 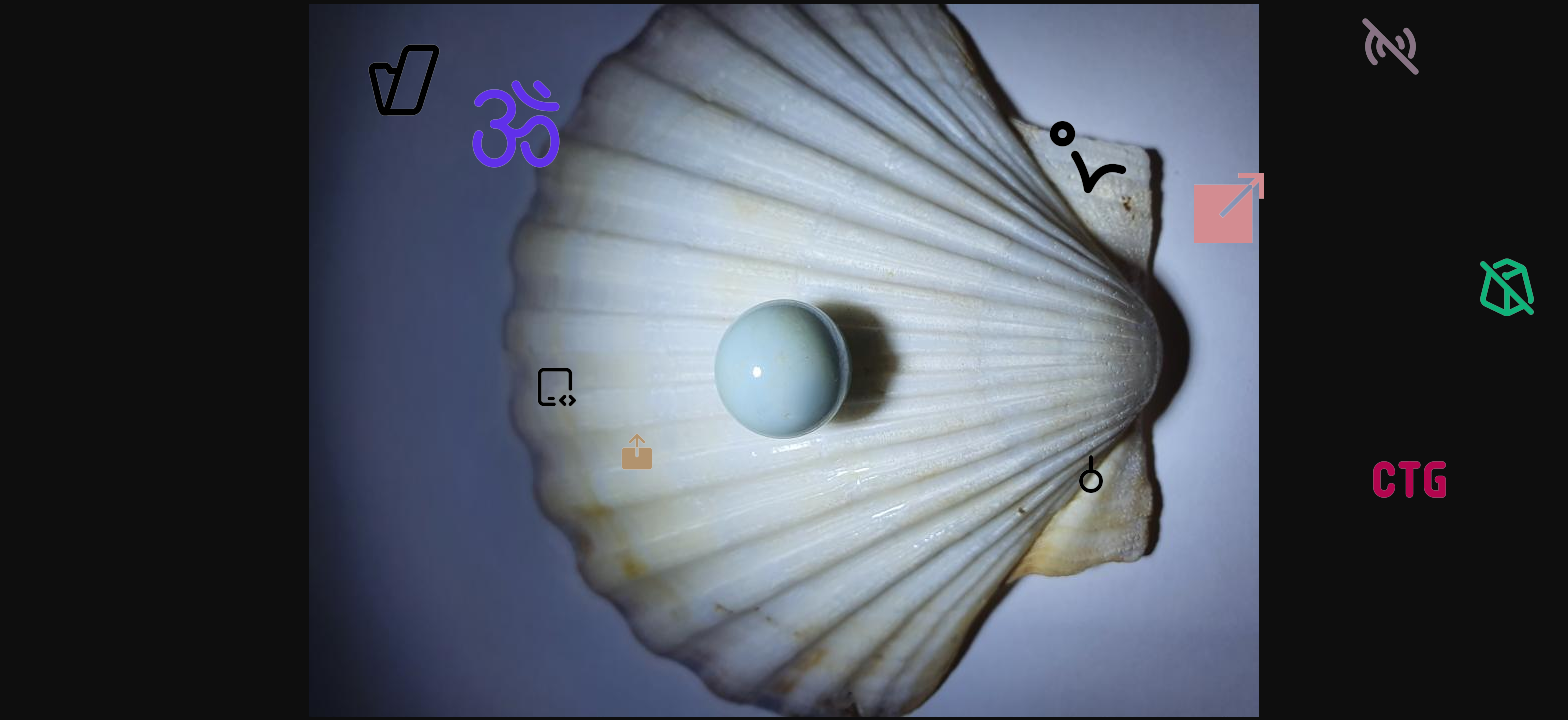 I want to click on wireless access point disabled or unavailable, so click(x=1390, y=46).